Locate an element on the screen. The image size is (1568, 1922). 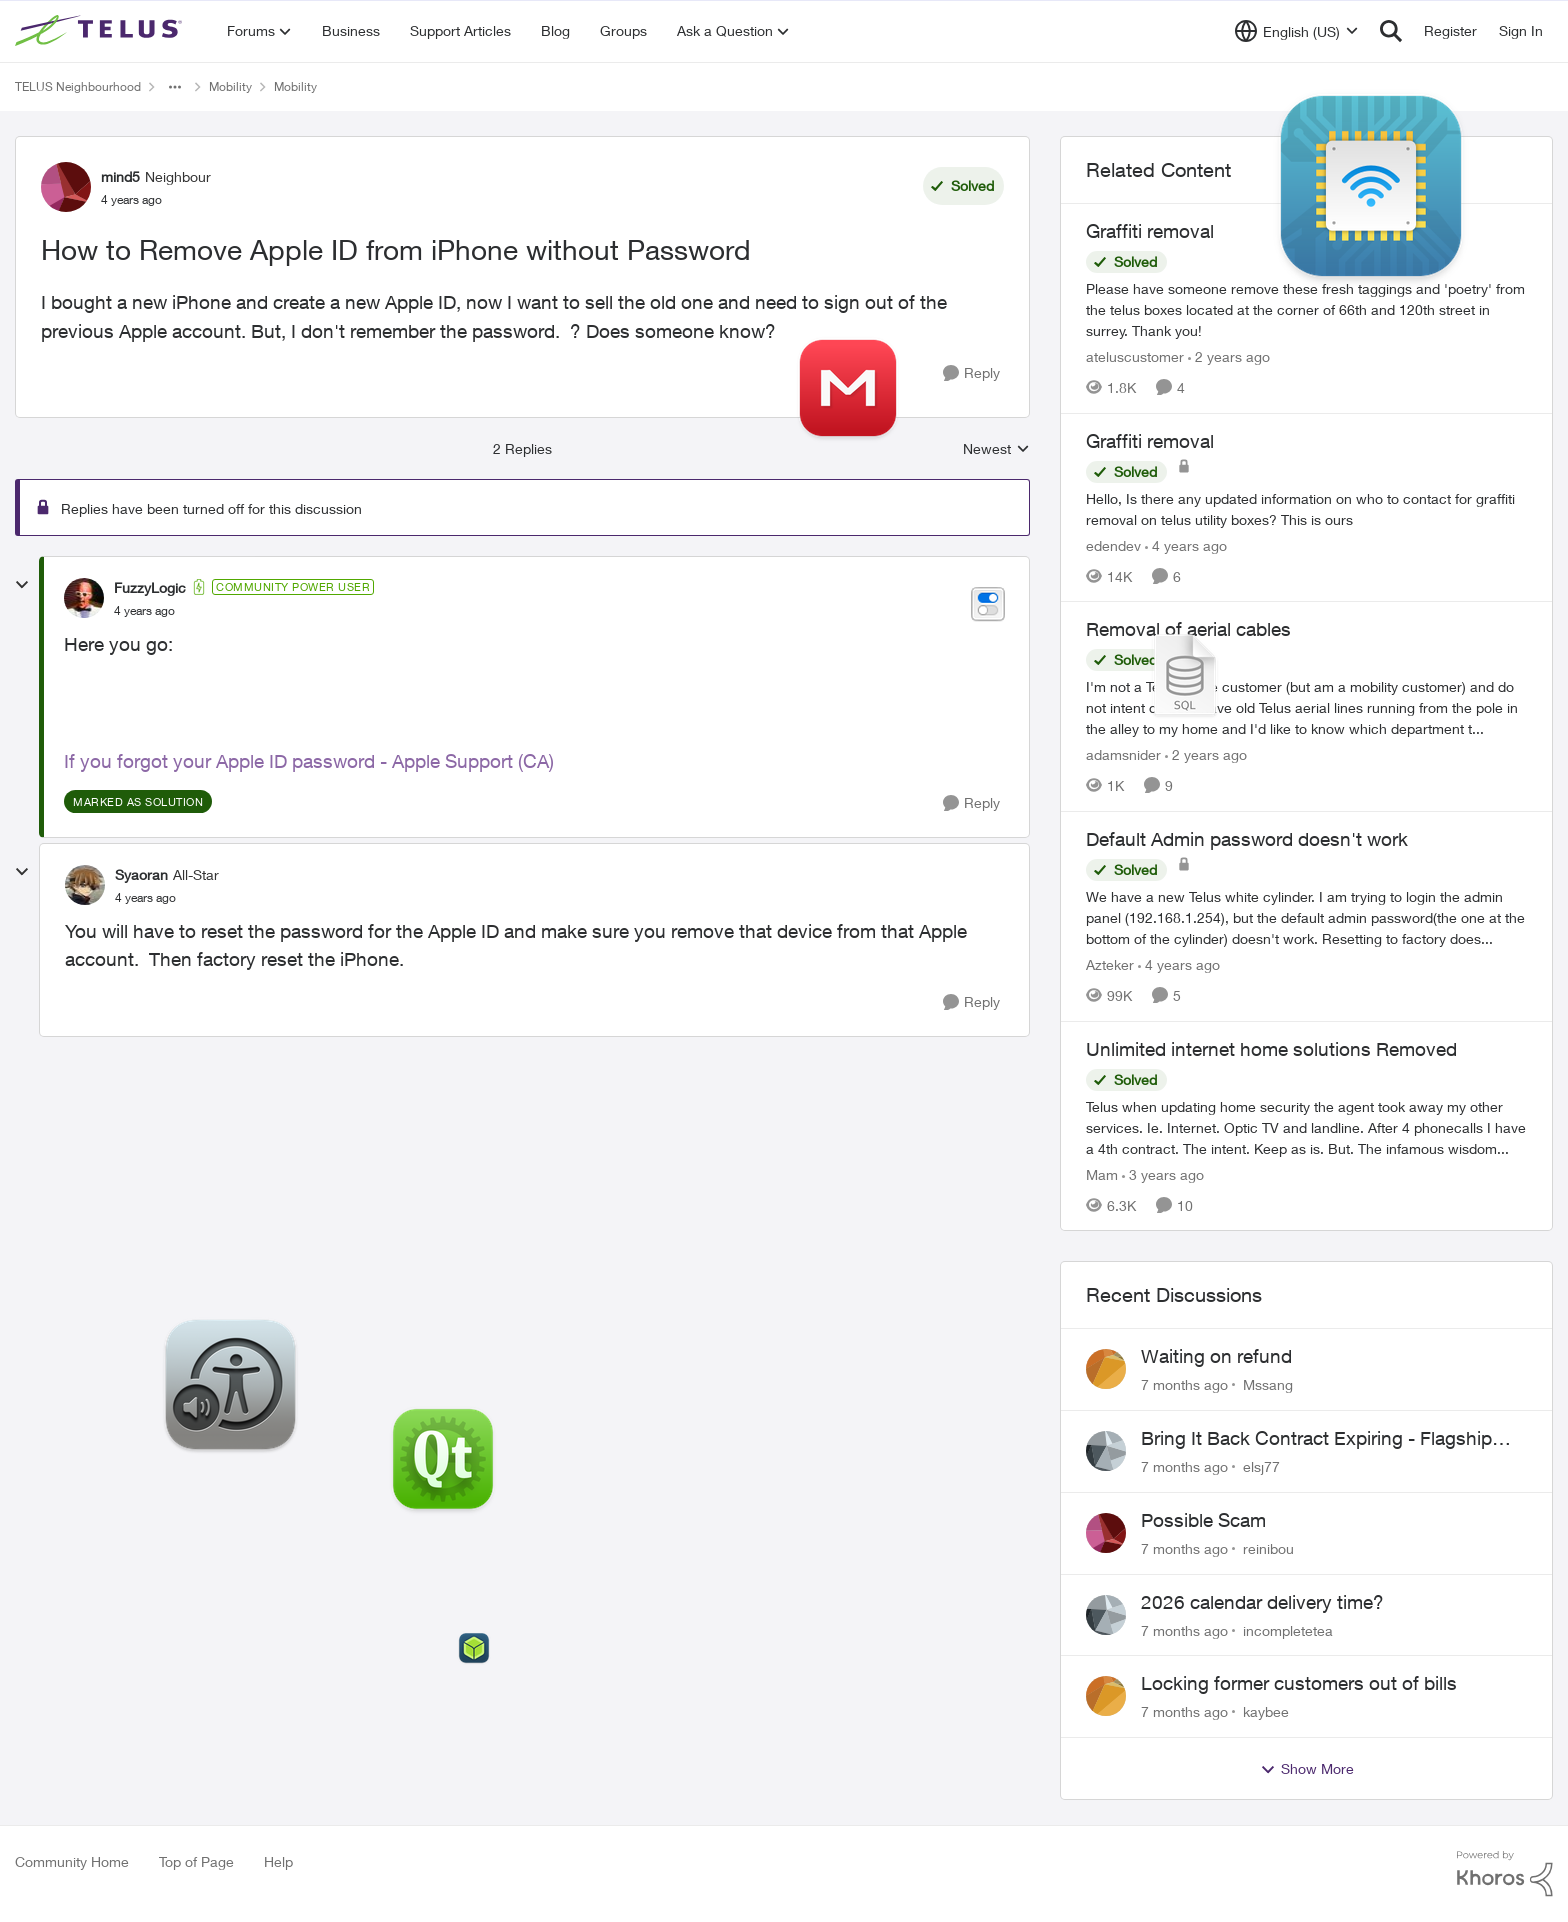
view network adapter settings is located at coordinates (1371, 186).